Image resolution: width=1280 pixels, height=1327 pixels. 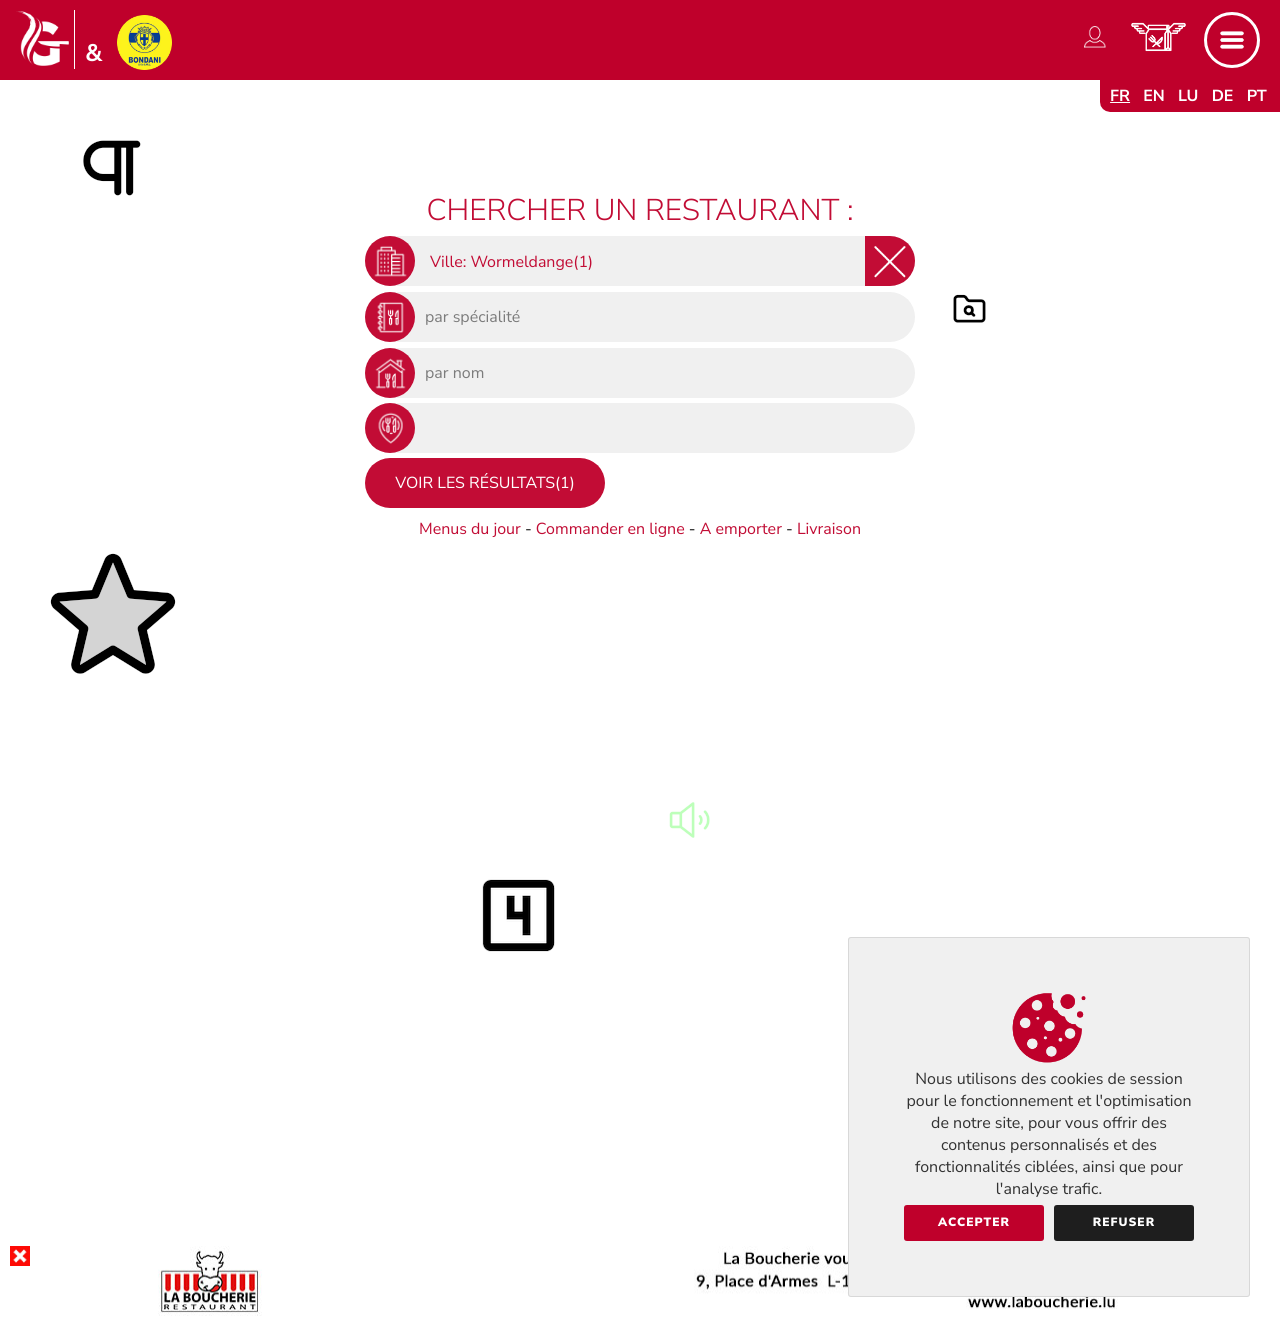 What do you see at coordinates (113, 168) in the screenshot?
I see `insert paragraph break in text editor` at bounding box center [113, 168].